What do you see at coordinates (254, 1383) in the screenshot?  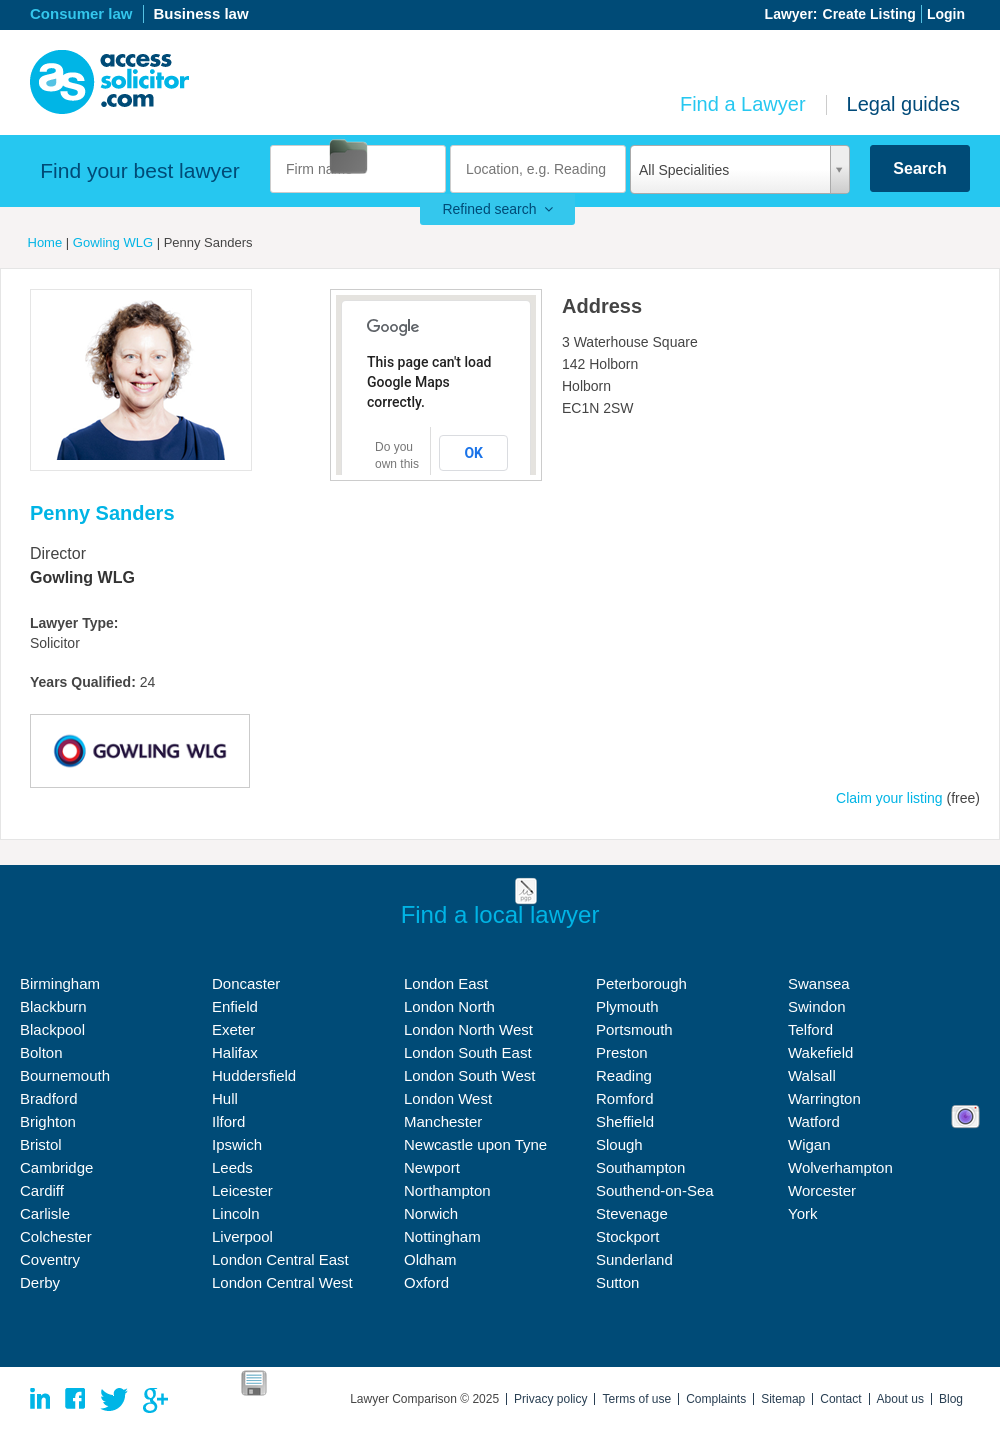 I see `save the current file or document` at bounding box center [254, 1383].